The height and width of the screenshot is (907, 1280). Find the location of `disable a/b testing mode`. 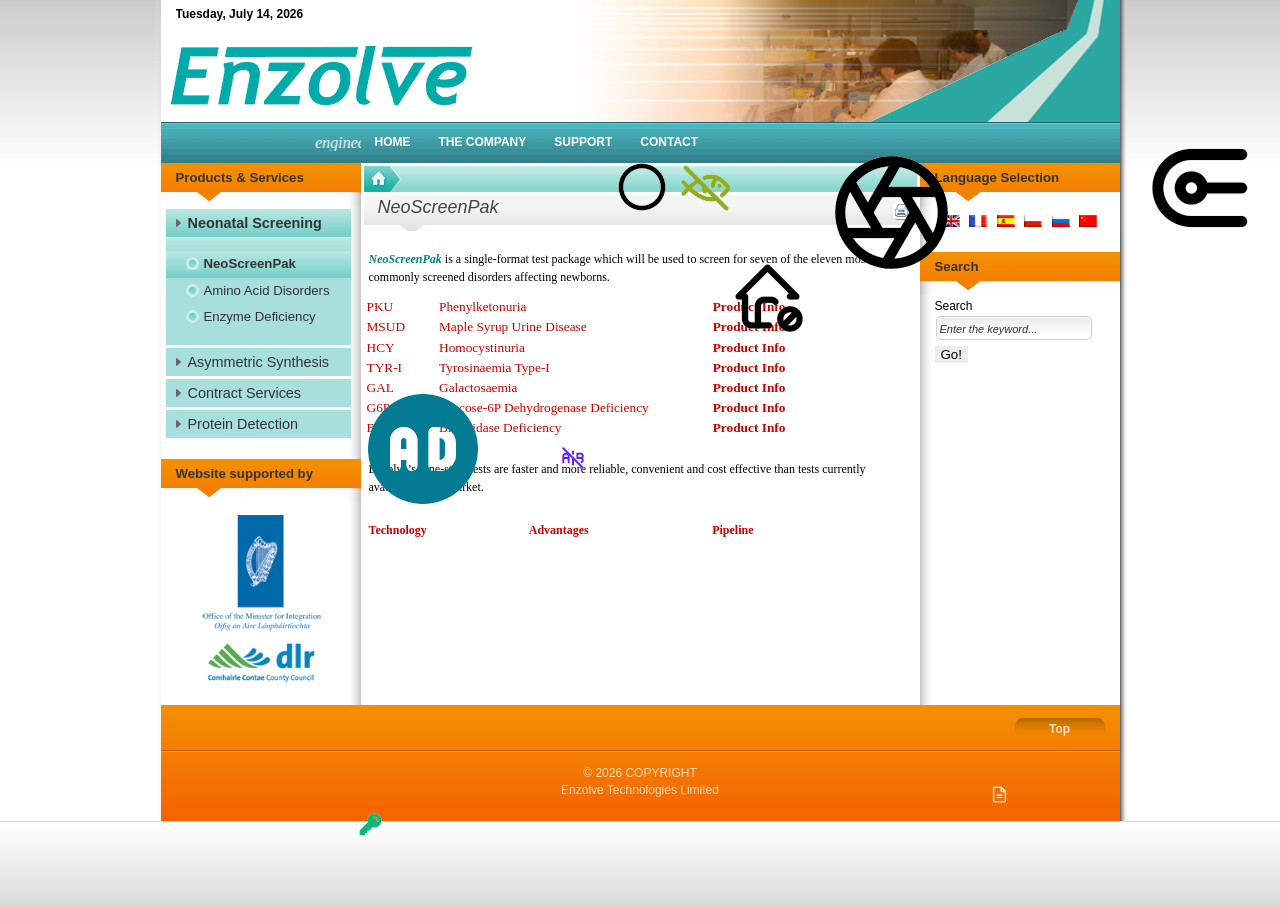

disable a/b testing mode is located at coordinates (573, 458).